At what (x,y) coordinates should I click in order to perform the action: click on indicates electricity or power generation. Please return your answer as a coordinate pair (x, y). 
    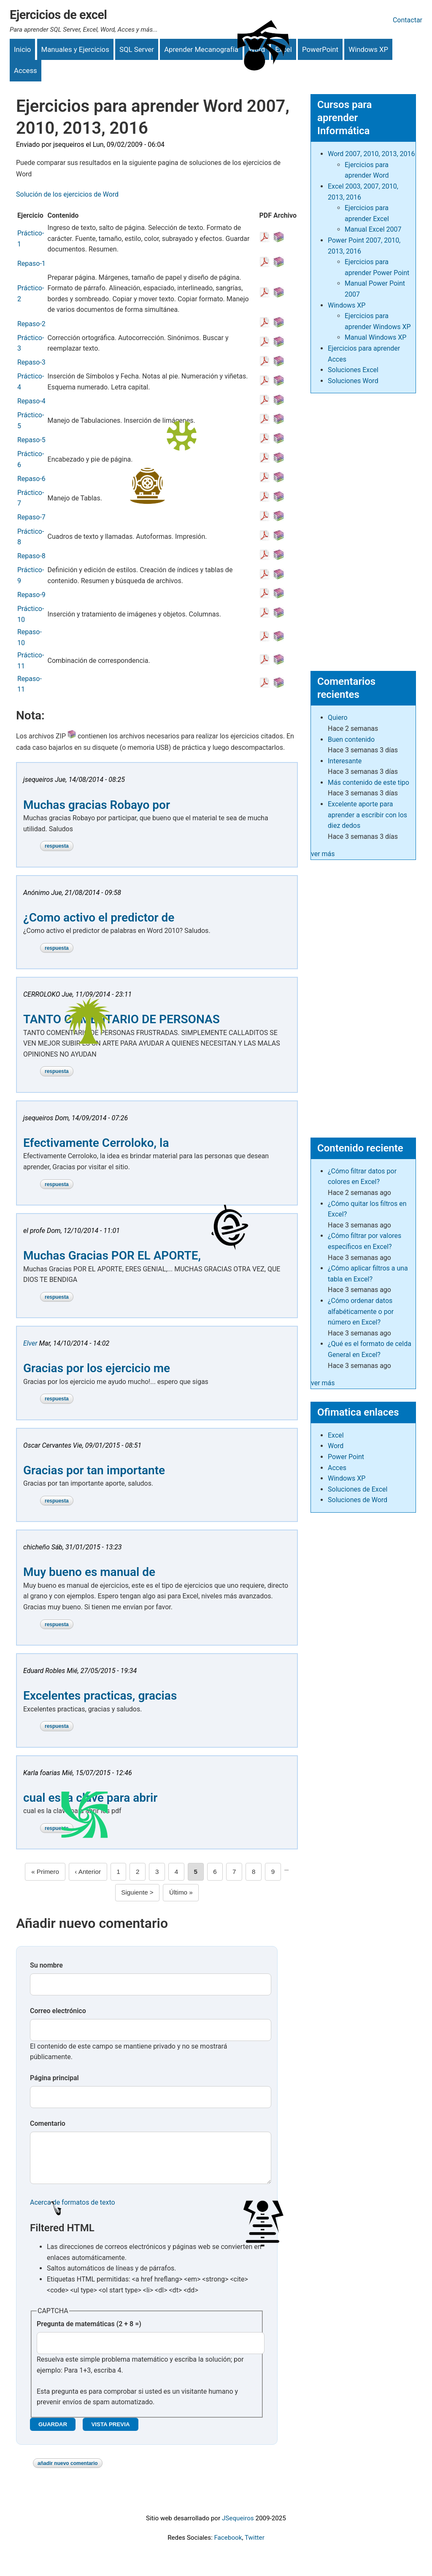
    Looking at the image, I should click on (262, 2223).